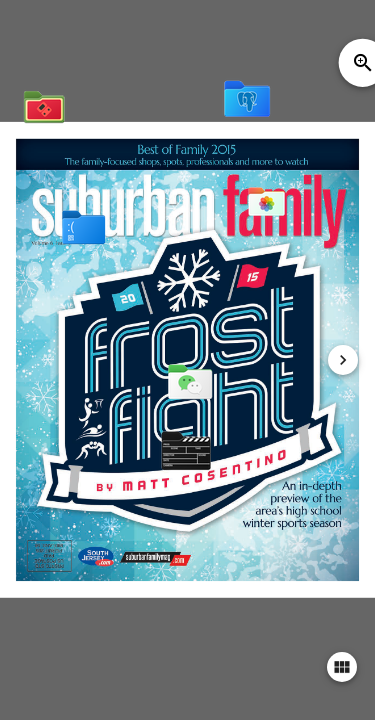 This screenshot has height=720, width=375. I want to click on open melonDS emulator files folder, so click(44, 108).